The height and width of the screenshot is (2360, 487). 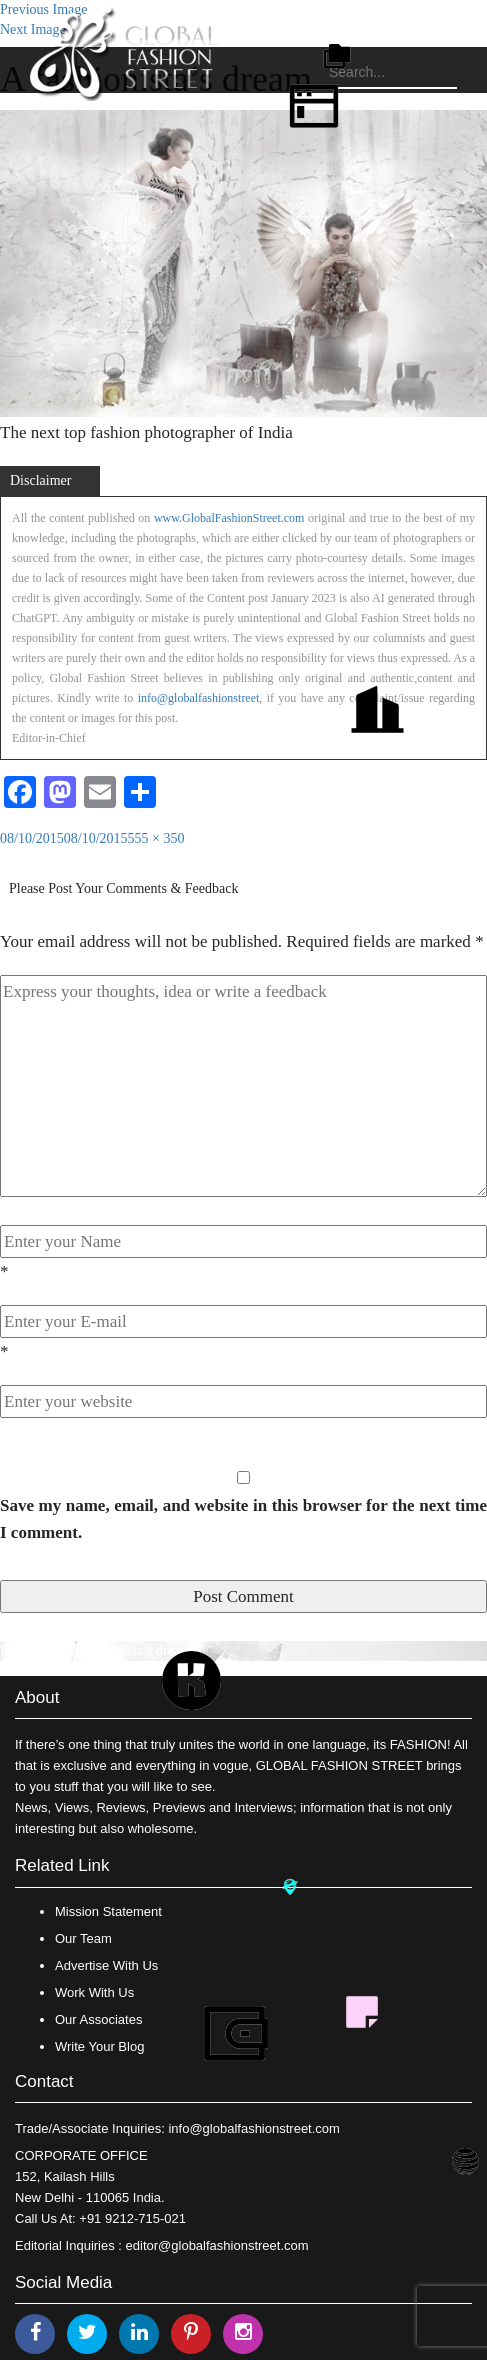 I want to click on open terminal or command line interface, so click(x=314, y=106).